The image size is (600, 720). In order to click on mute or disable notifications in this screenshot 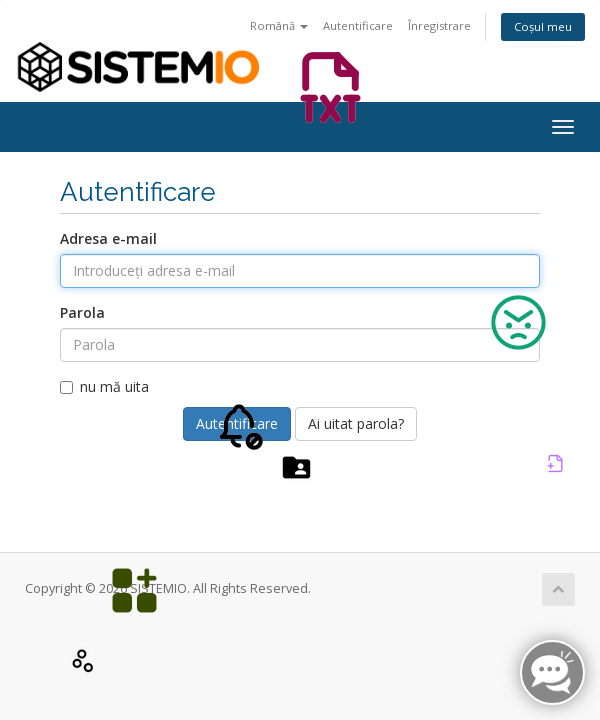, I will do `click(239, 426)`.